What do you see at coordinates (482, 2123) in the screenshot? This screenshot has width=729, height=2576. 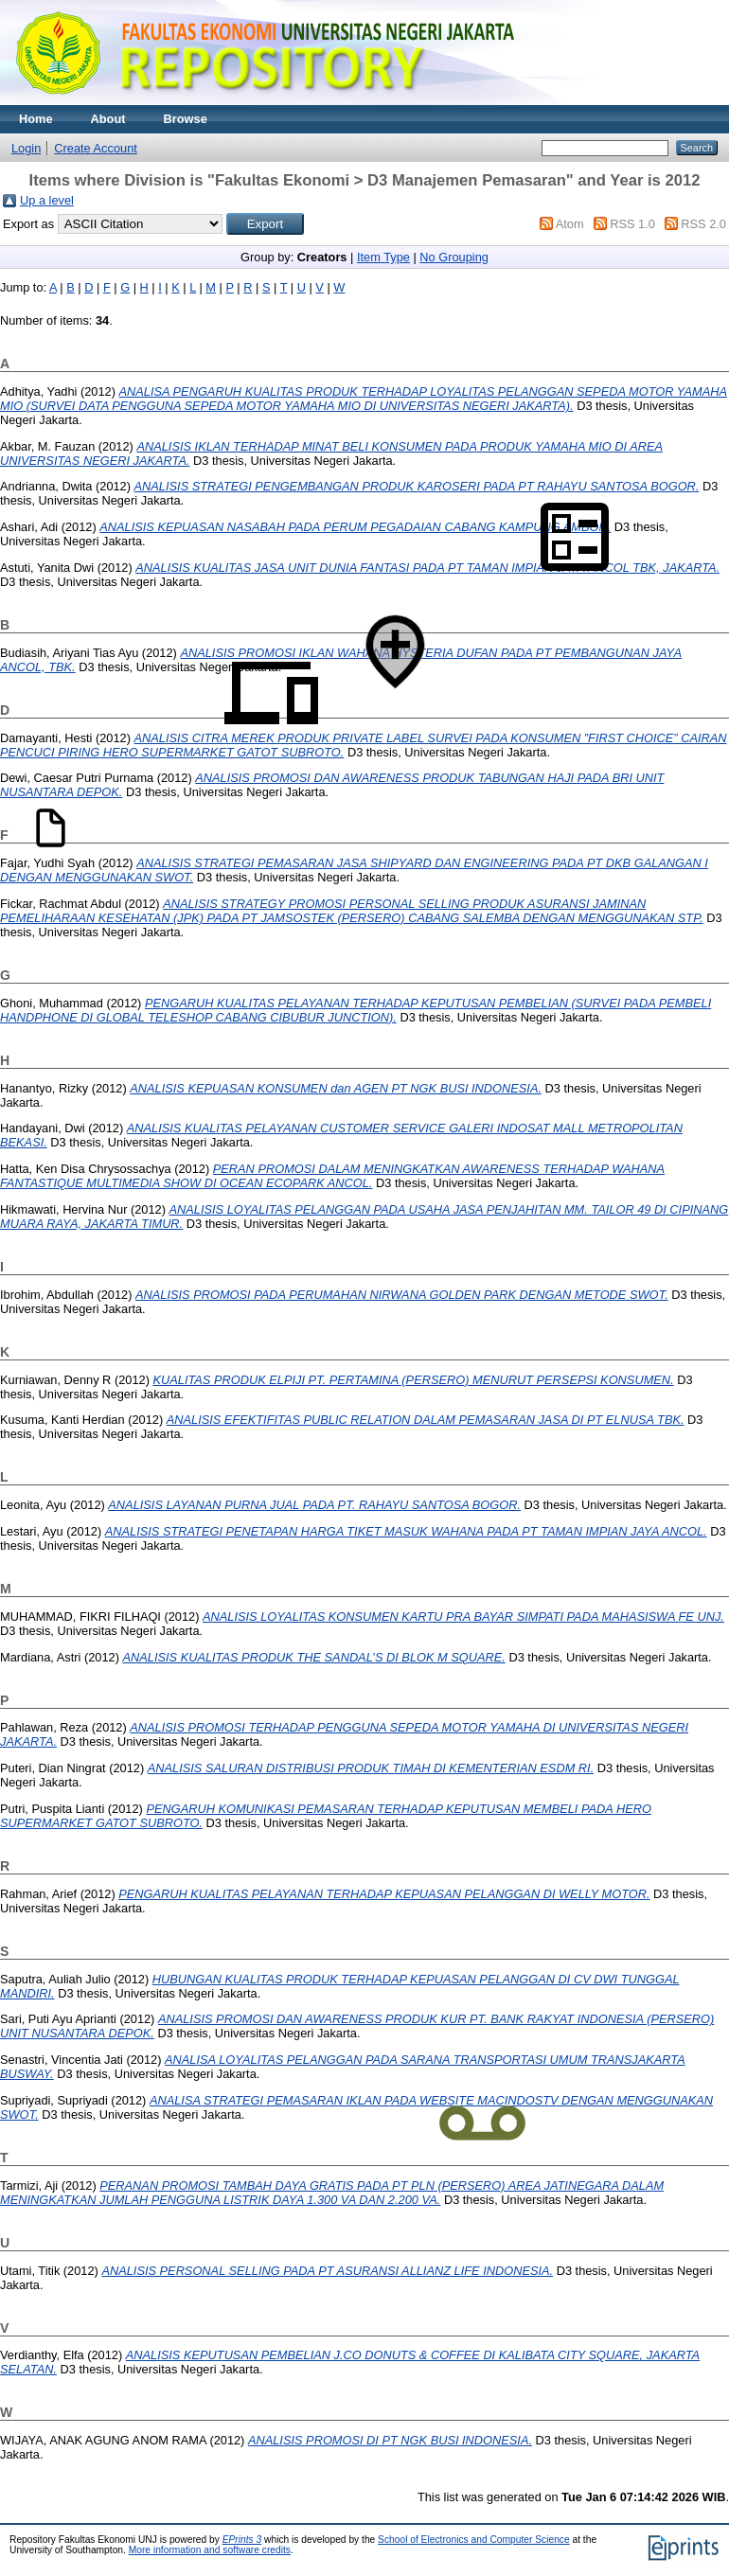 I see `indicates voicemail is available` at bounding box center [482, 2123].